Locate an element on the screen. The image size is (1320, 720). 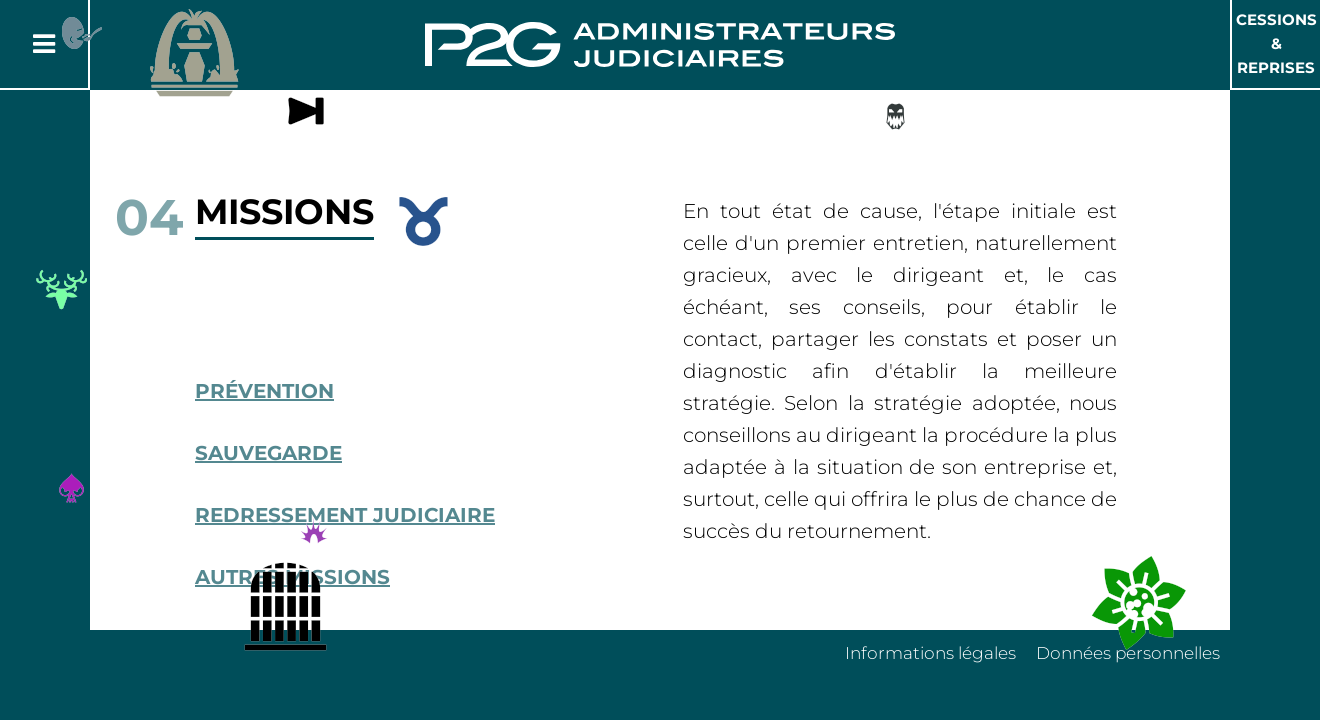
indicates a jail or prison location is located at coordinates (285, 606).